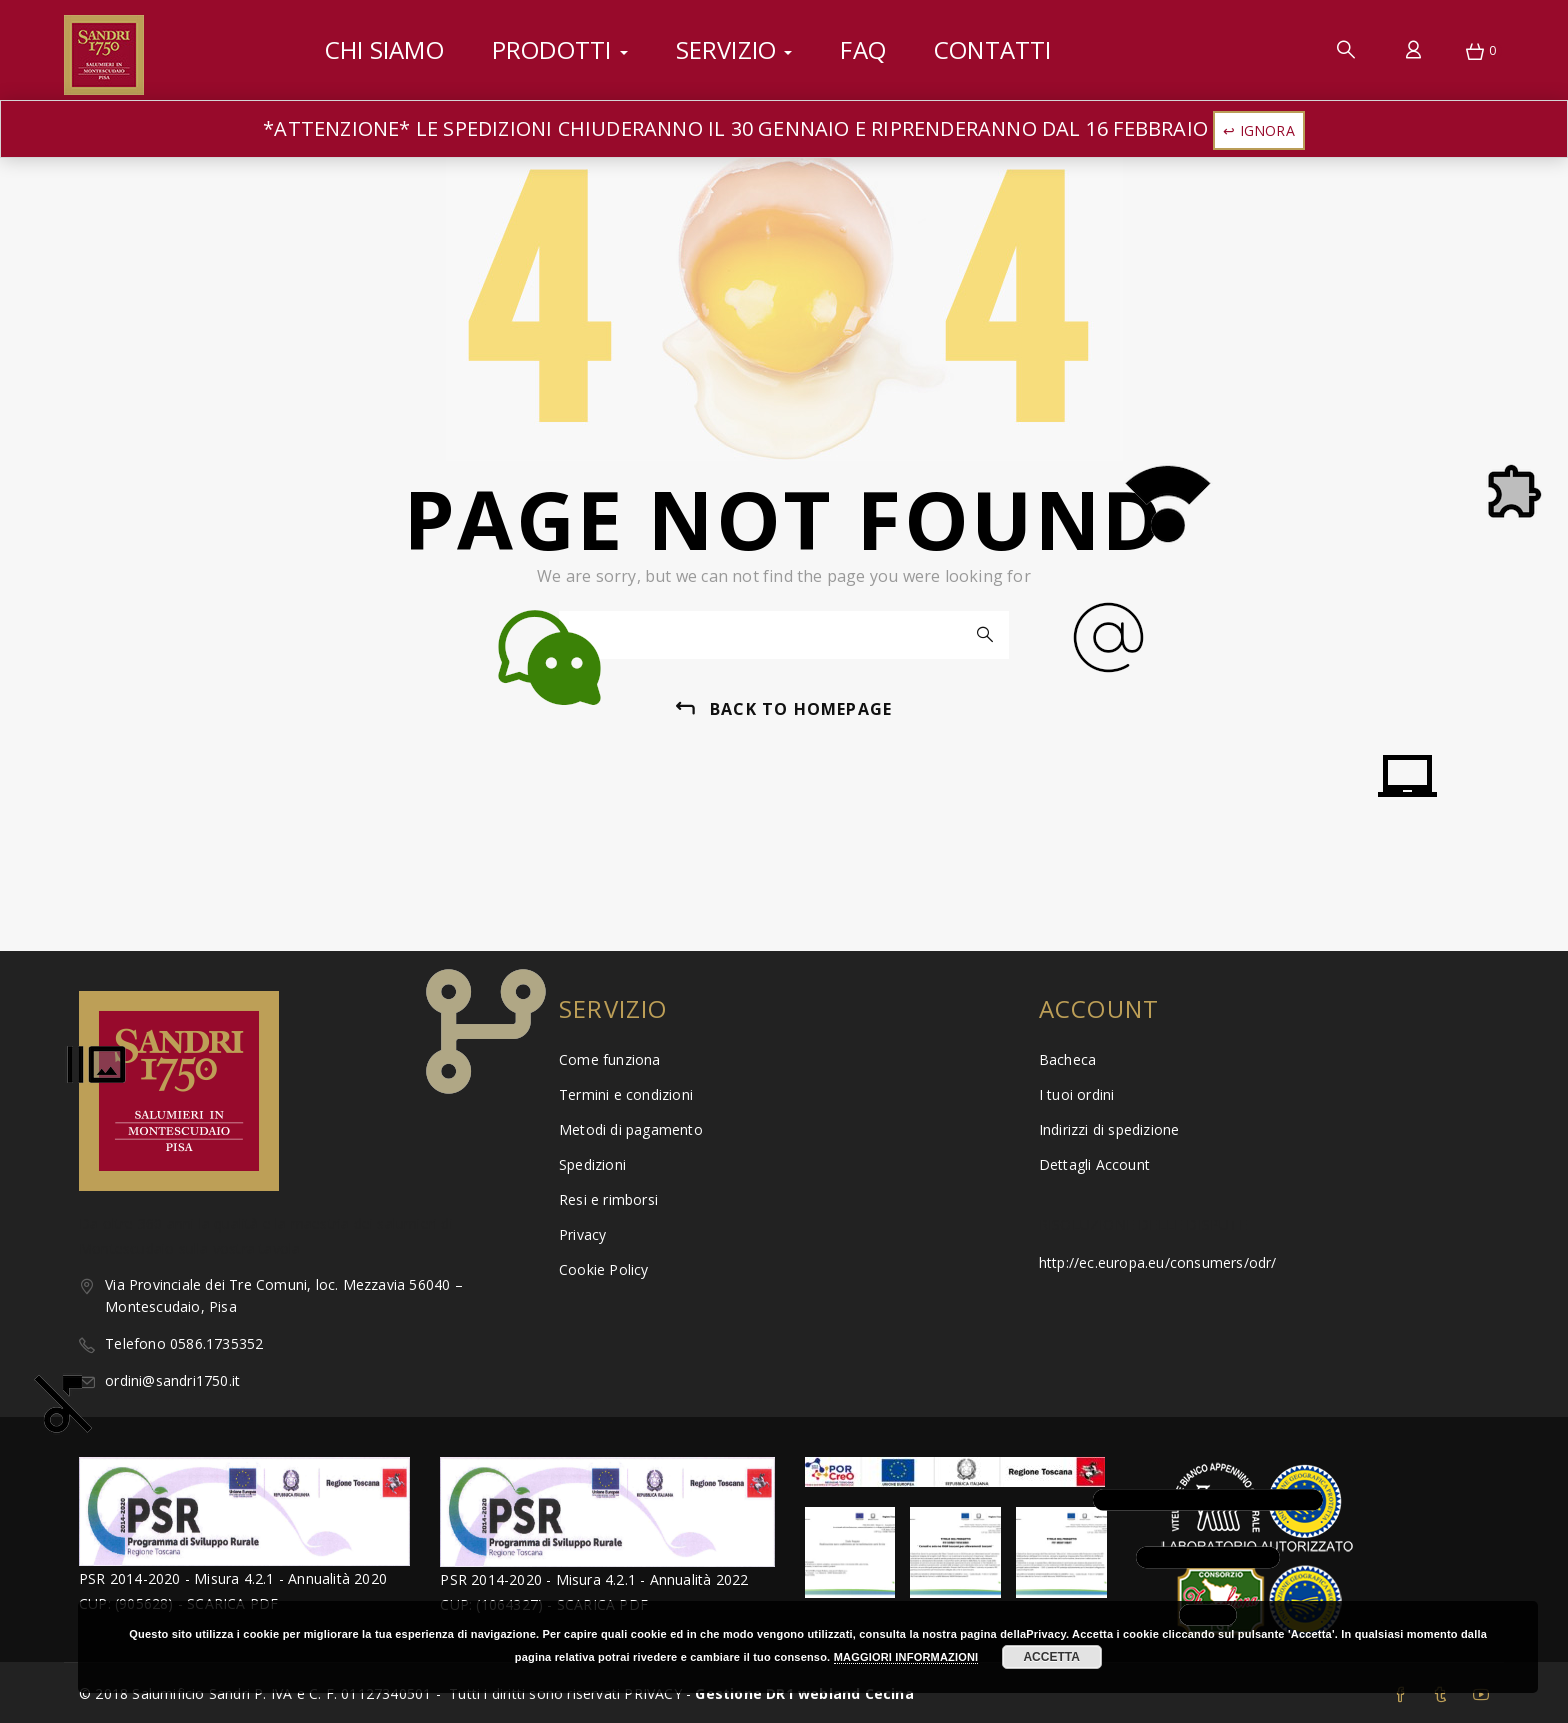 This screenshot has width=1568, height=1723. I want to click on access browser extensions or add-ons, so click(1515, 490).